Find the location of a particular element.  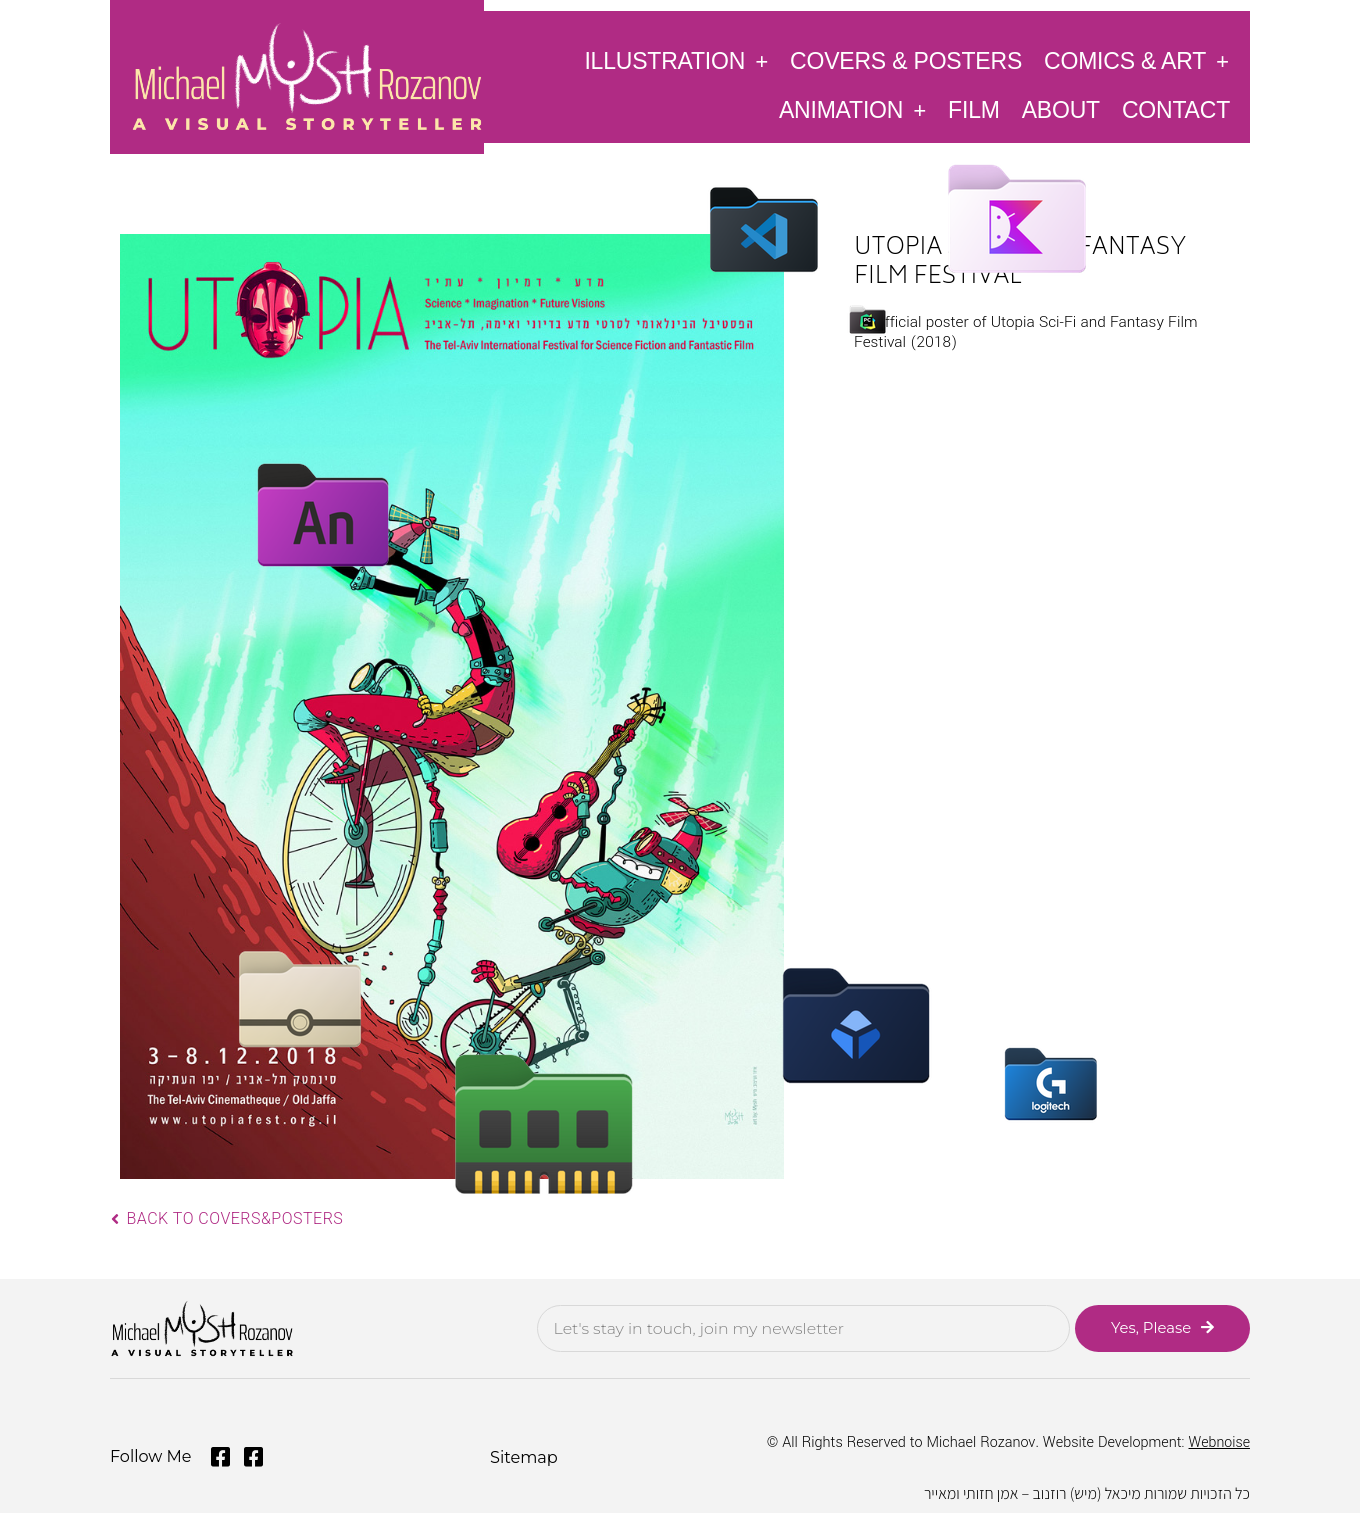

open pycharm project folder is located at coordinates (867, 320).